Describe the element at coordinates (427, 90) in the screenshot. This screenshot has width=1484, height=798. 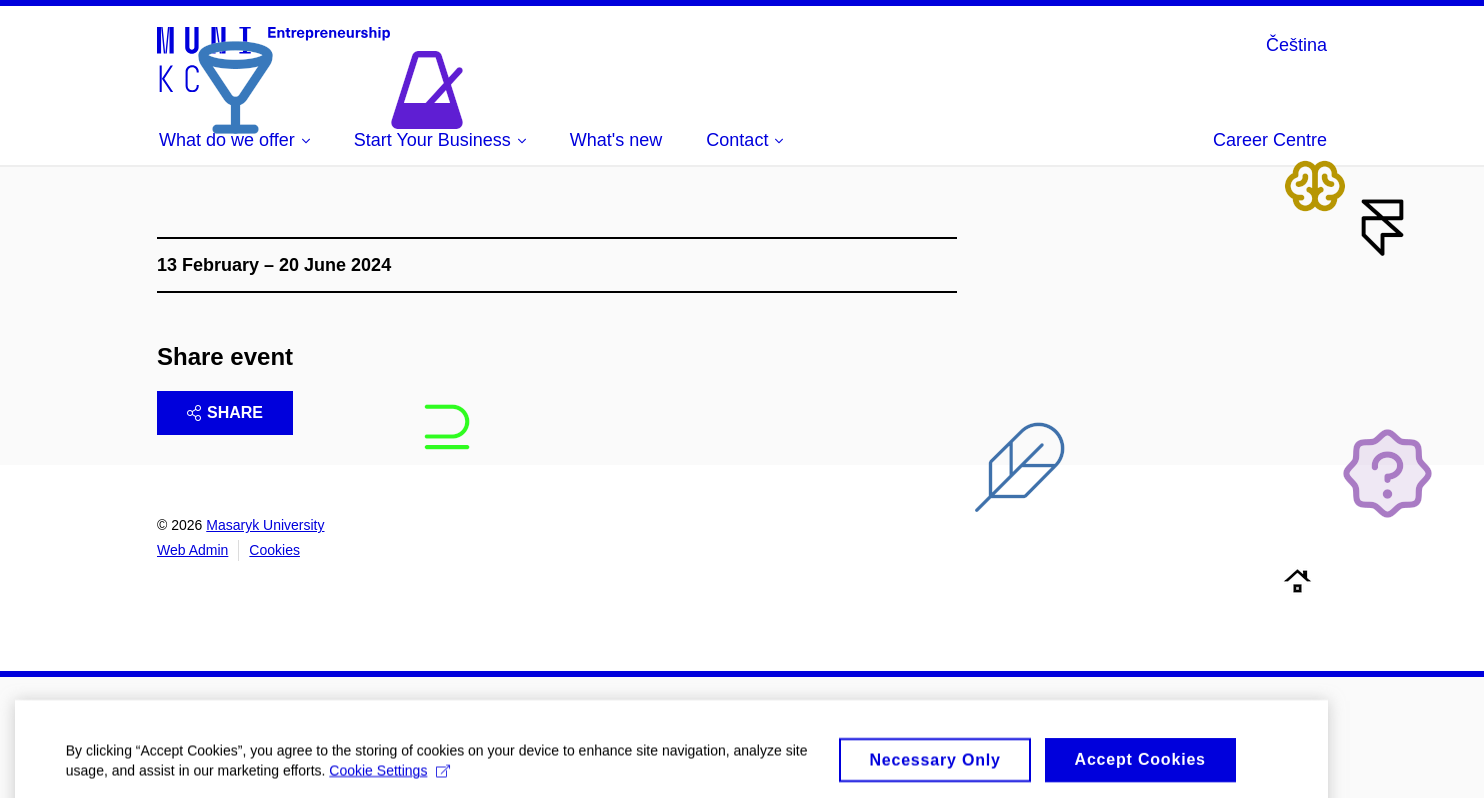
I see `adjust tempo or timing settings` at that location.